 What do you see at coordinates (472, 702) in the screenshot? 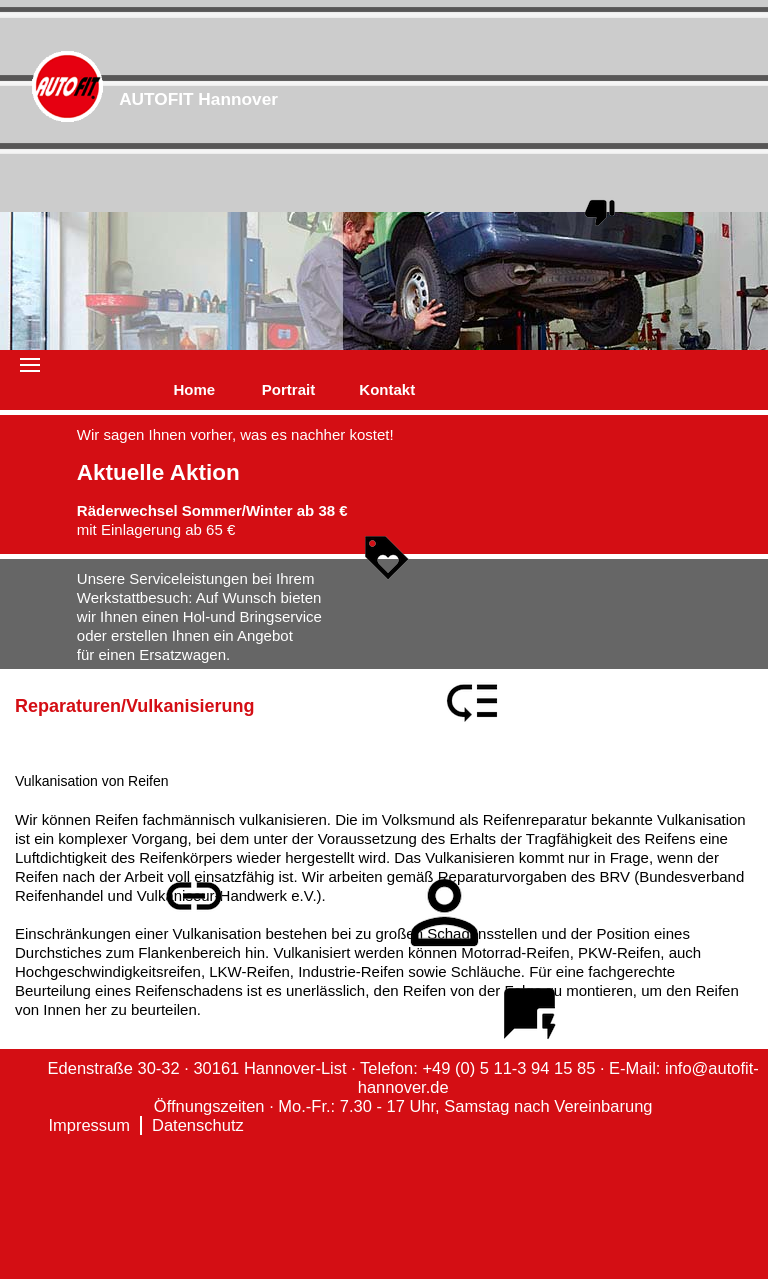
I see `move item to lower priority in a list` at bounding box center [472, 702].